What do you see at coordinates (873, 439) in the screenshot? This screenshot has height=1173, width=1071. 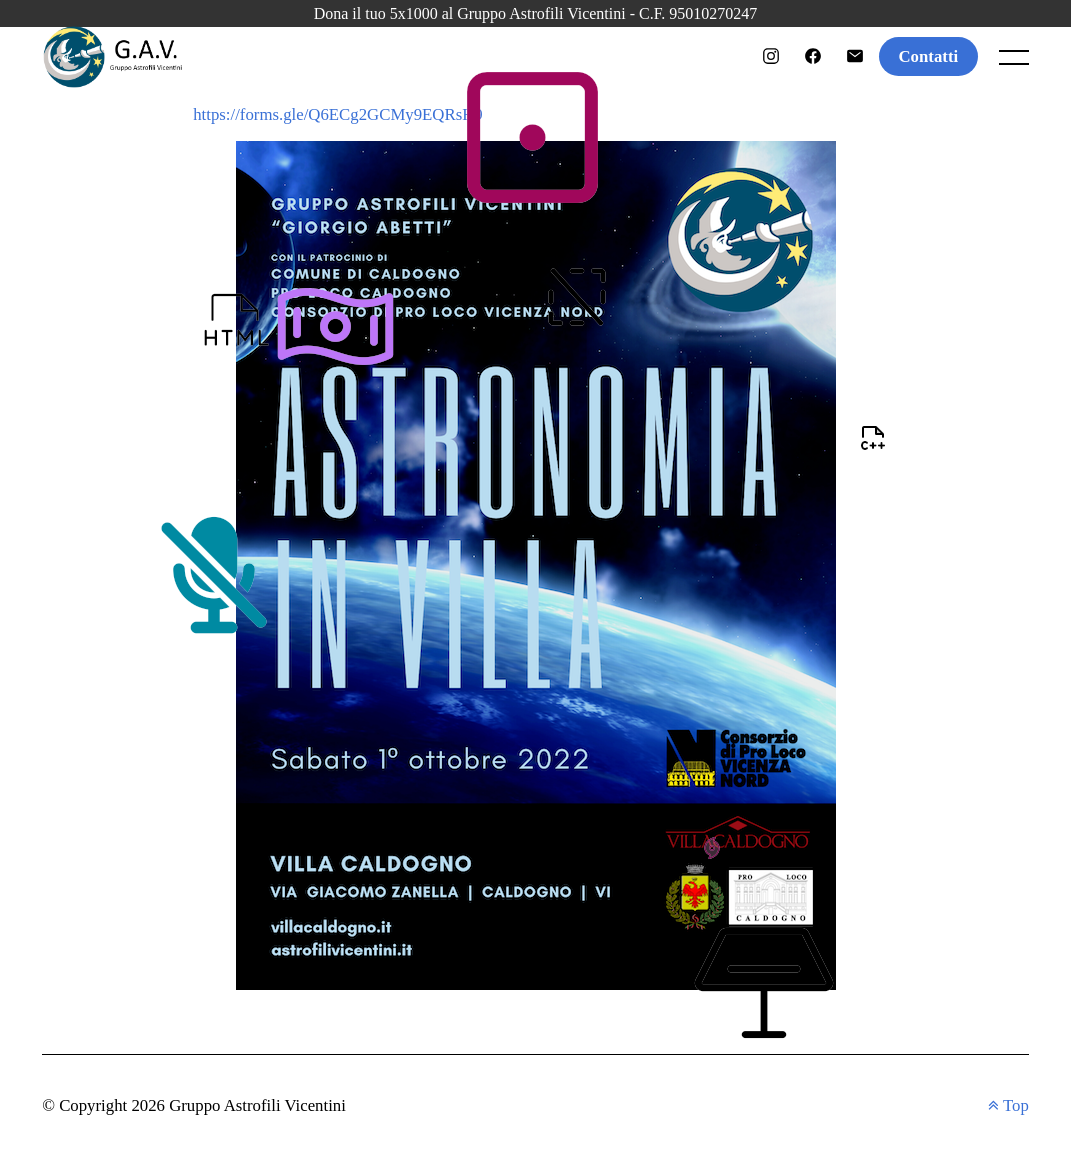 I see `a C++ source code file` at bounding box center [873, 439].